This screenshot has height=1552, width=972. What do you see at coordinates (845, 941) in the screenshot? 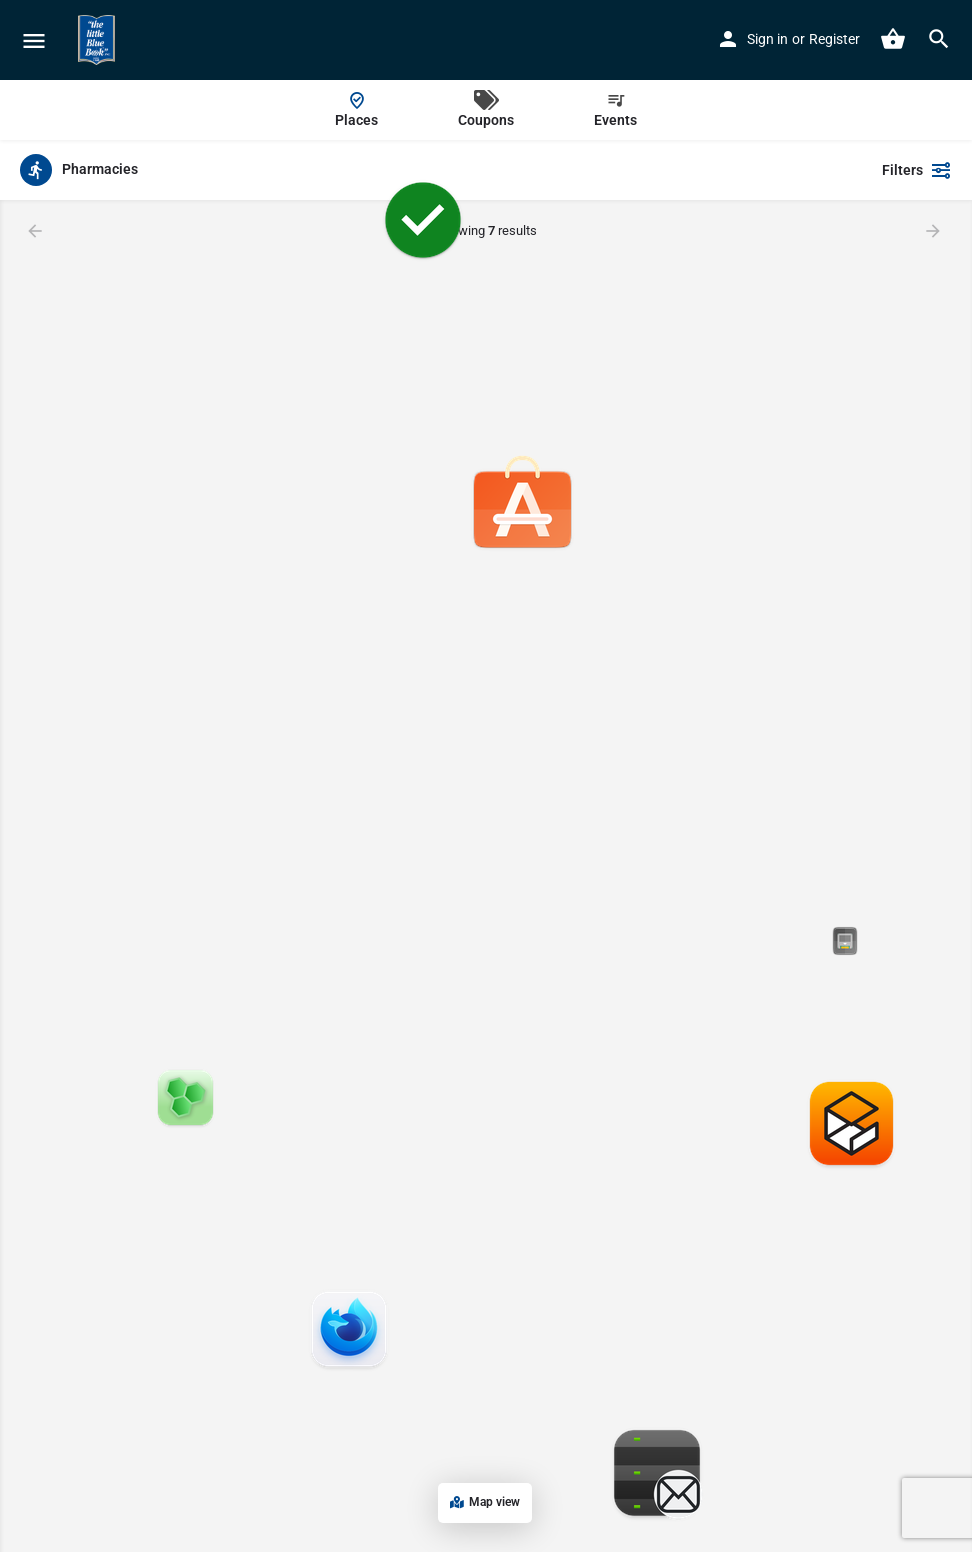
I see `sega genesis ROM file` at bounding box center [845, 941].